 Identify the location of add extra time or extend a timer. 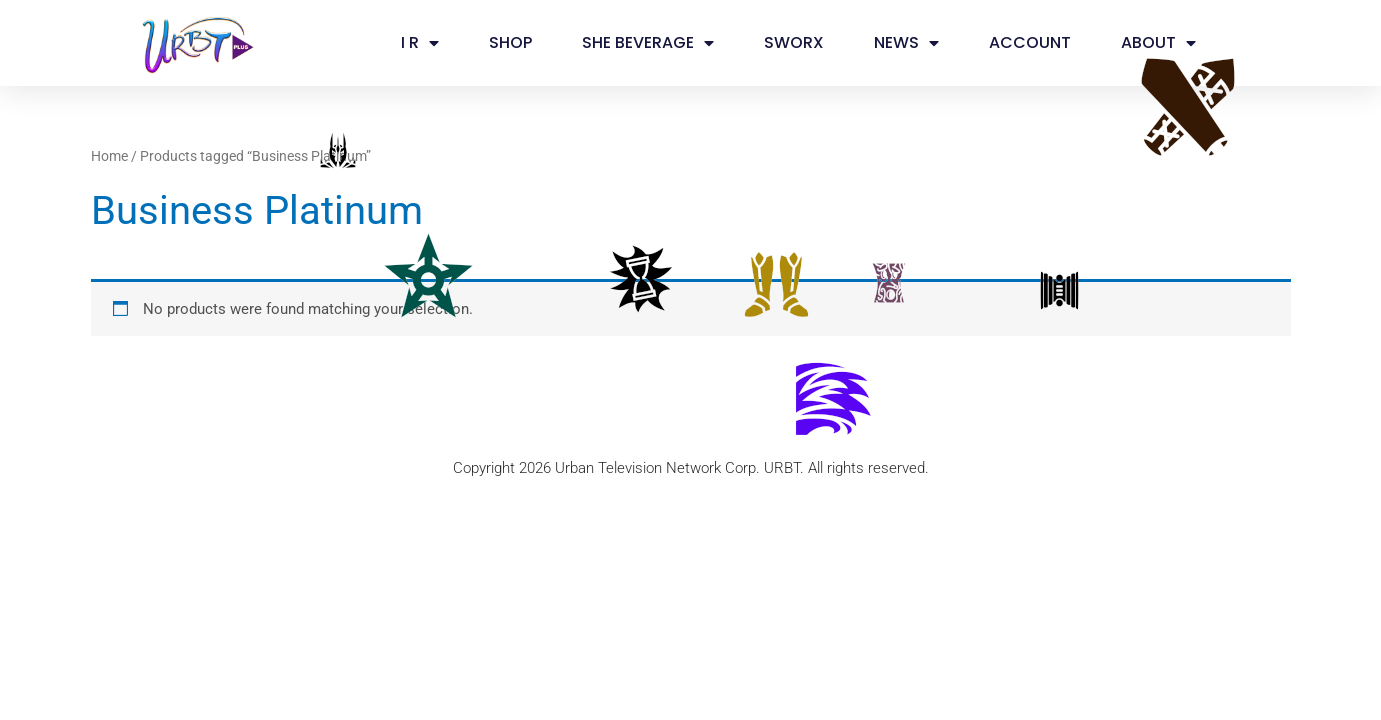
(641, 279).